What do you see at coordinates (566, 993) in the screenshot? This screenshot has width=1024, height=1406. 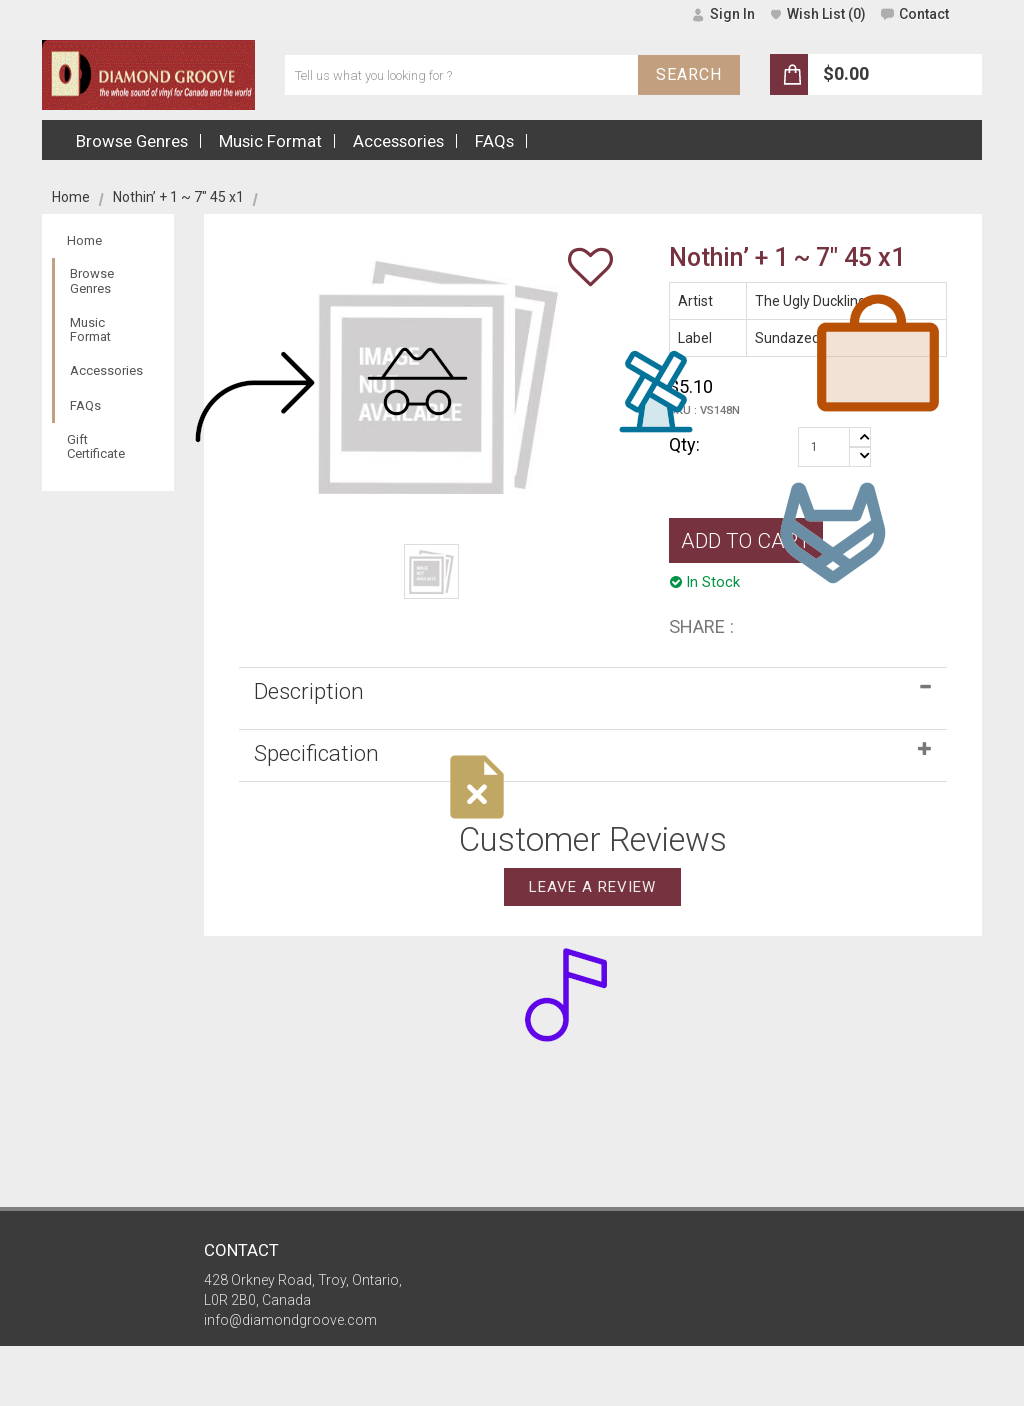 I see `access music or audio player` at bounding box center [566, 993].